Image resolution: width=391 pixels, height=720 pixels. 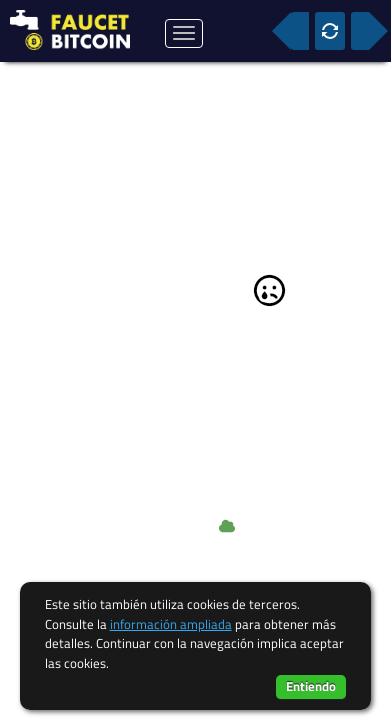 What do you see at coordinates (227, 526) in the screenshot?
I see `access cloud storage` at bounding box center [227, 526].